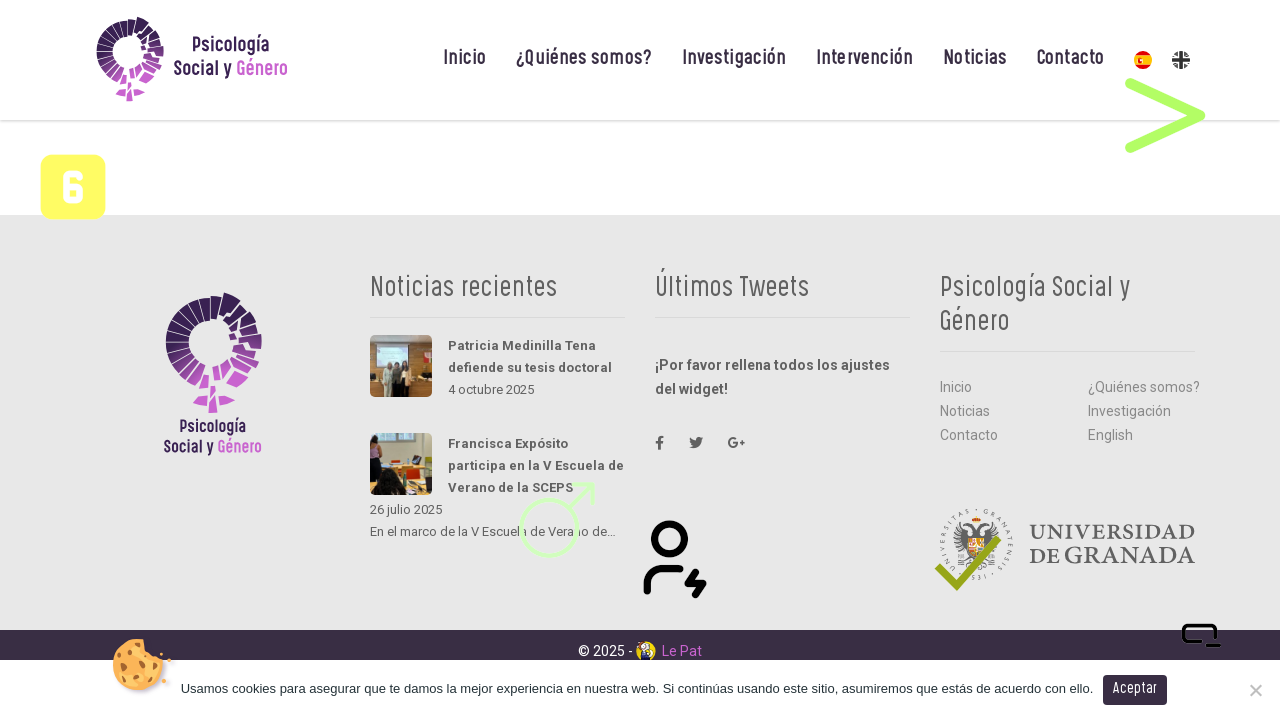  I want to click on navigate to the next item or page, so click(1162, 115).